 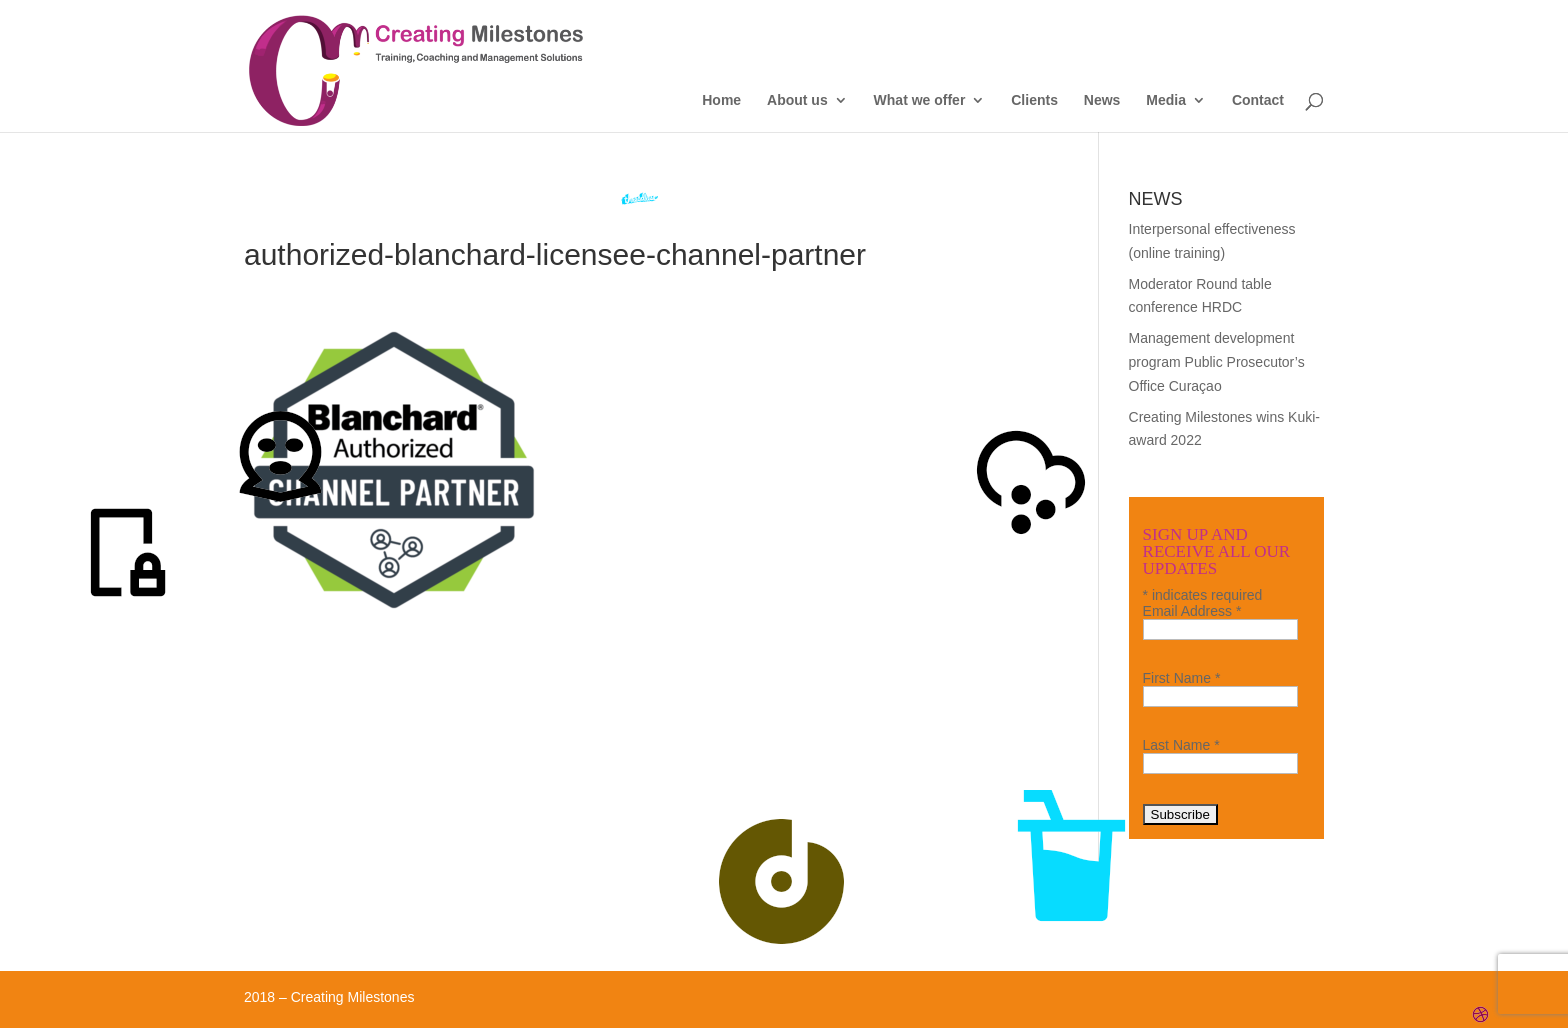 What do you see at coordinates (1071, 861) in the screenshot?
I see `view food and drink options` at bounding box center [1071, 861].